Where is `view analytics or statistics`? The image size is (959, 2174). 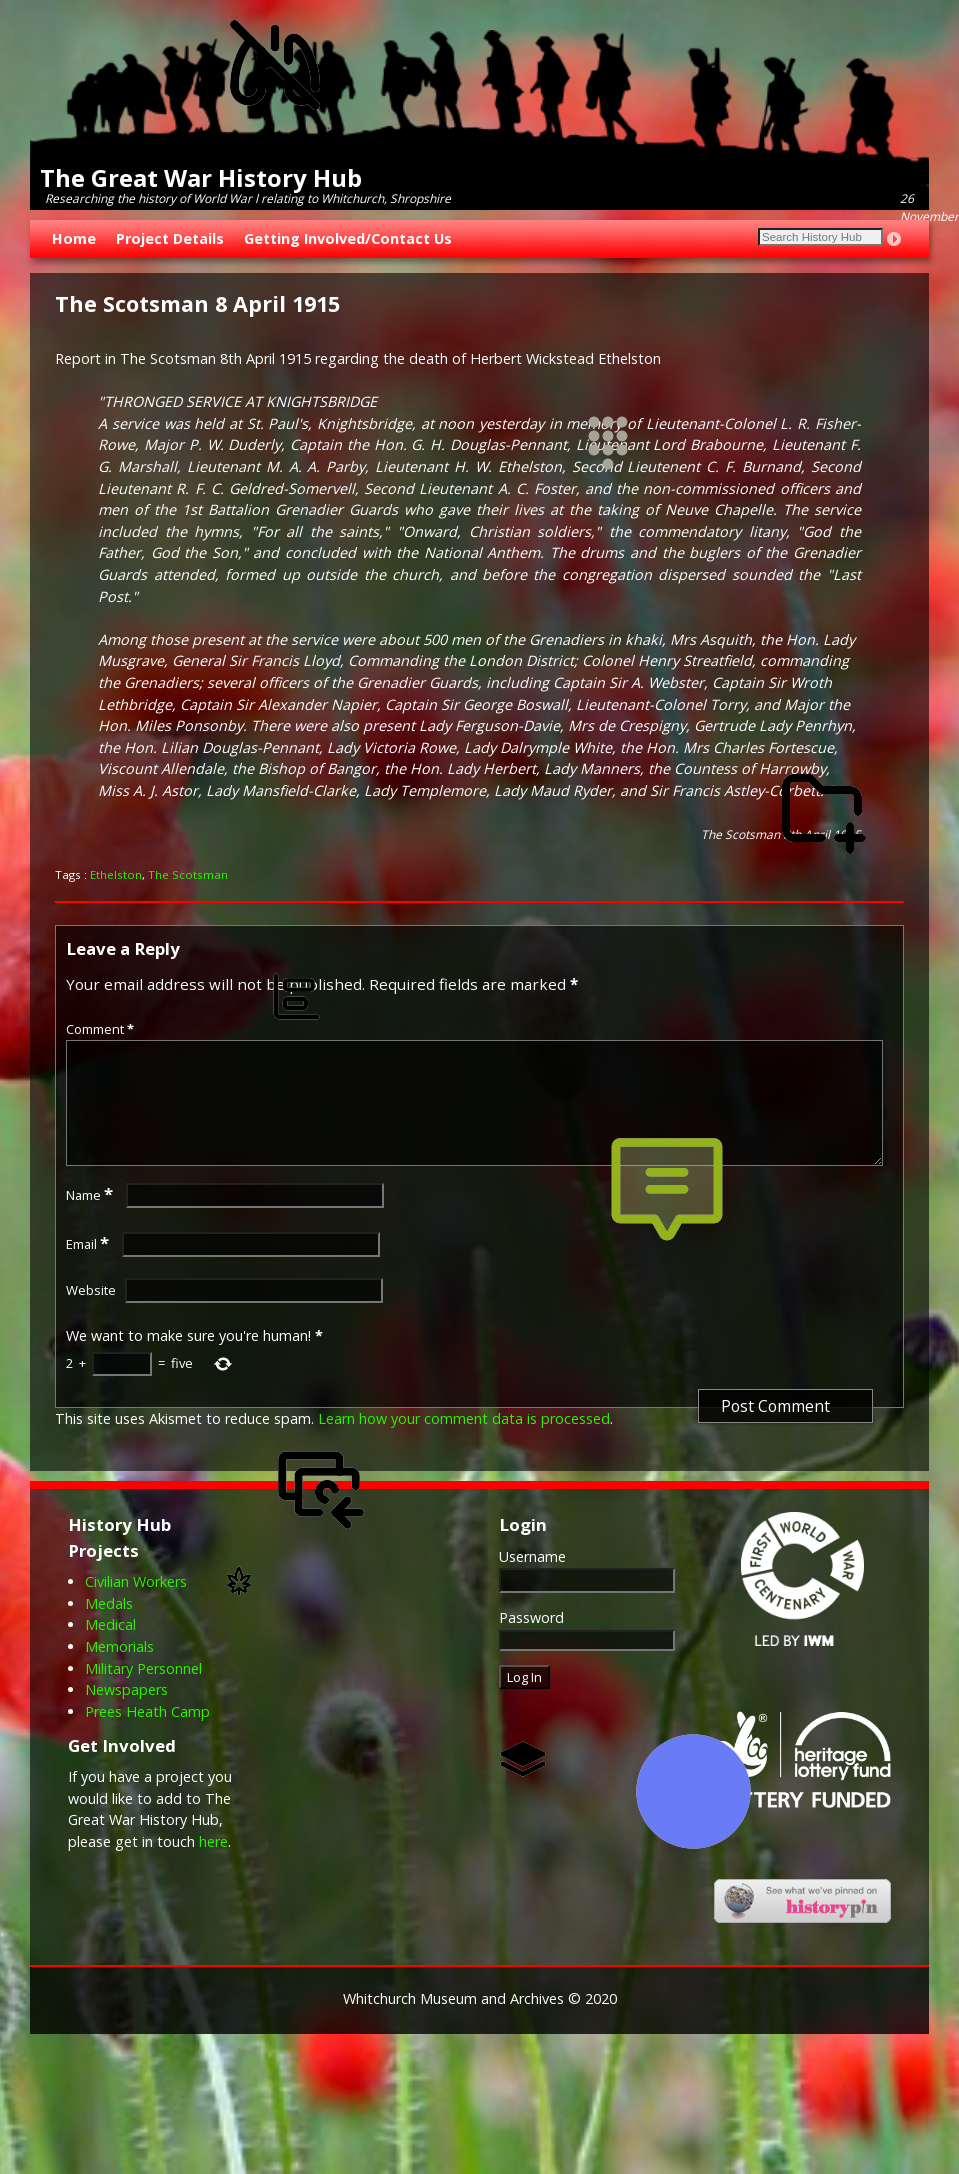 view analytics or statistics is located at coordinates (296, 996).